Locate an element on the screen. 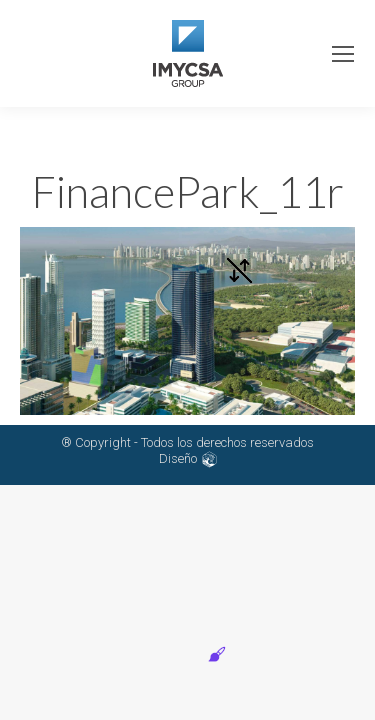 The image size is (375, 720). mobile data is disabled is located at coordinates (239, 270).